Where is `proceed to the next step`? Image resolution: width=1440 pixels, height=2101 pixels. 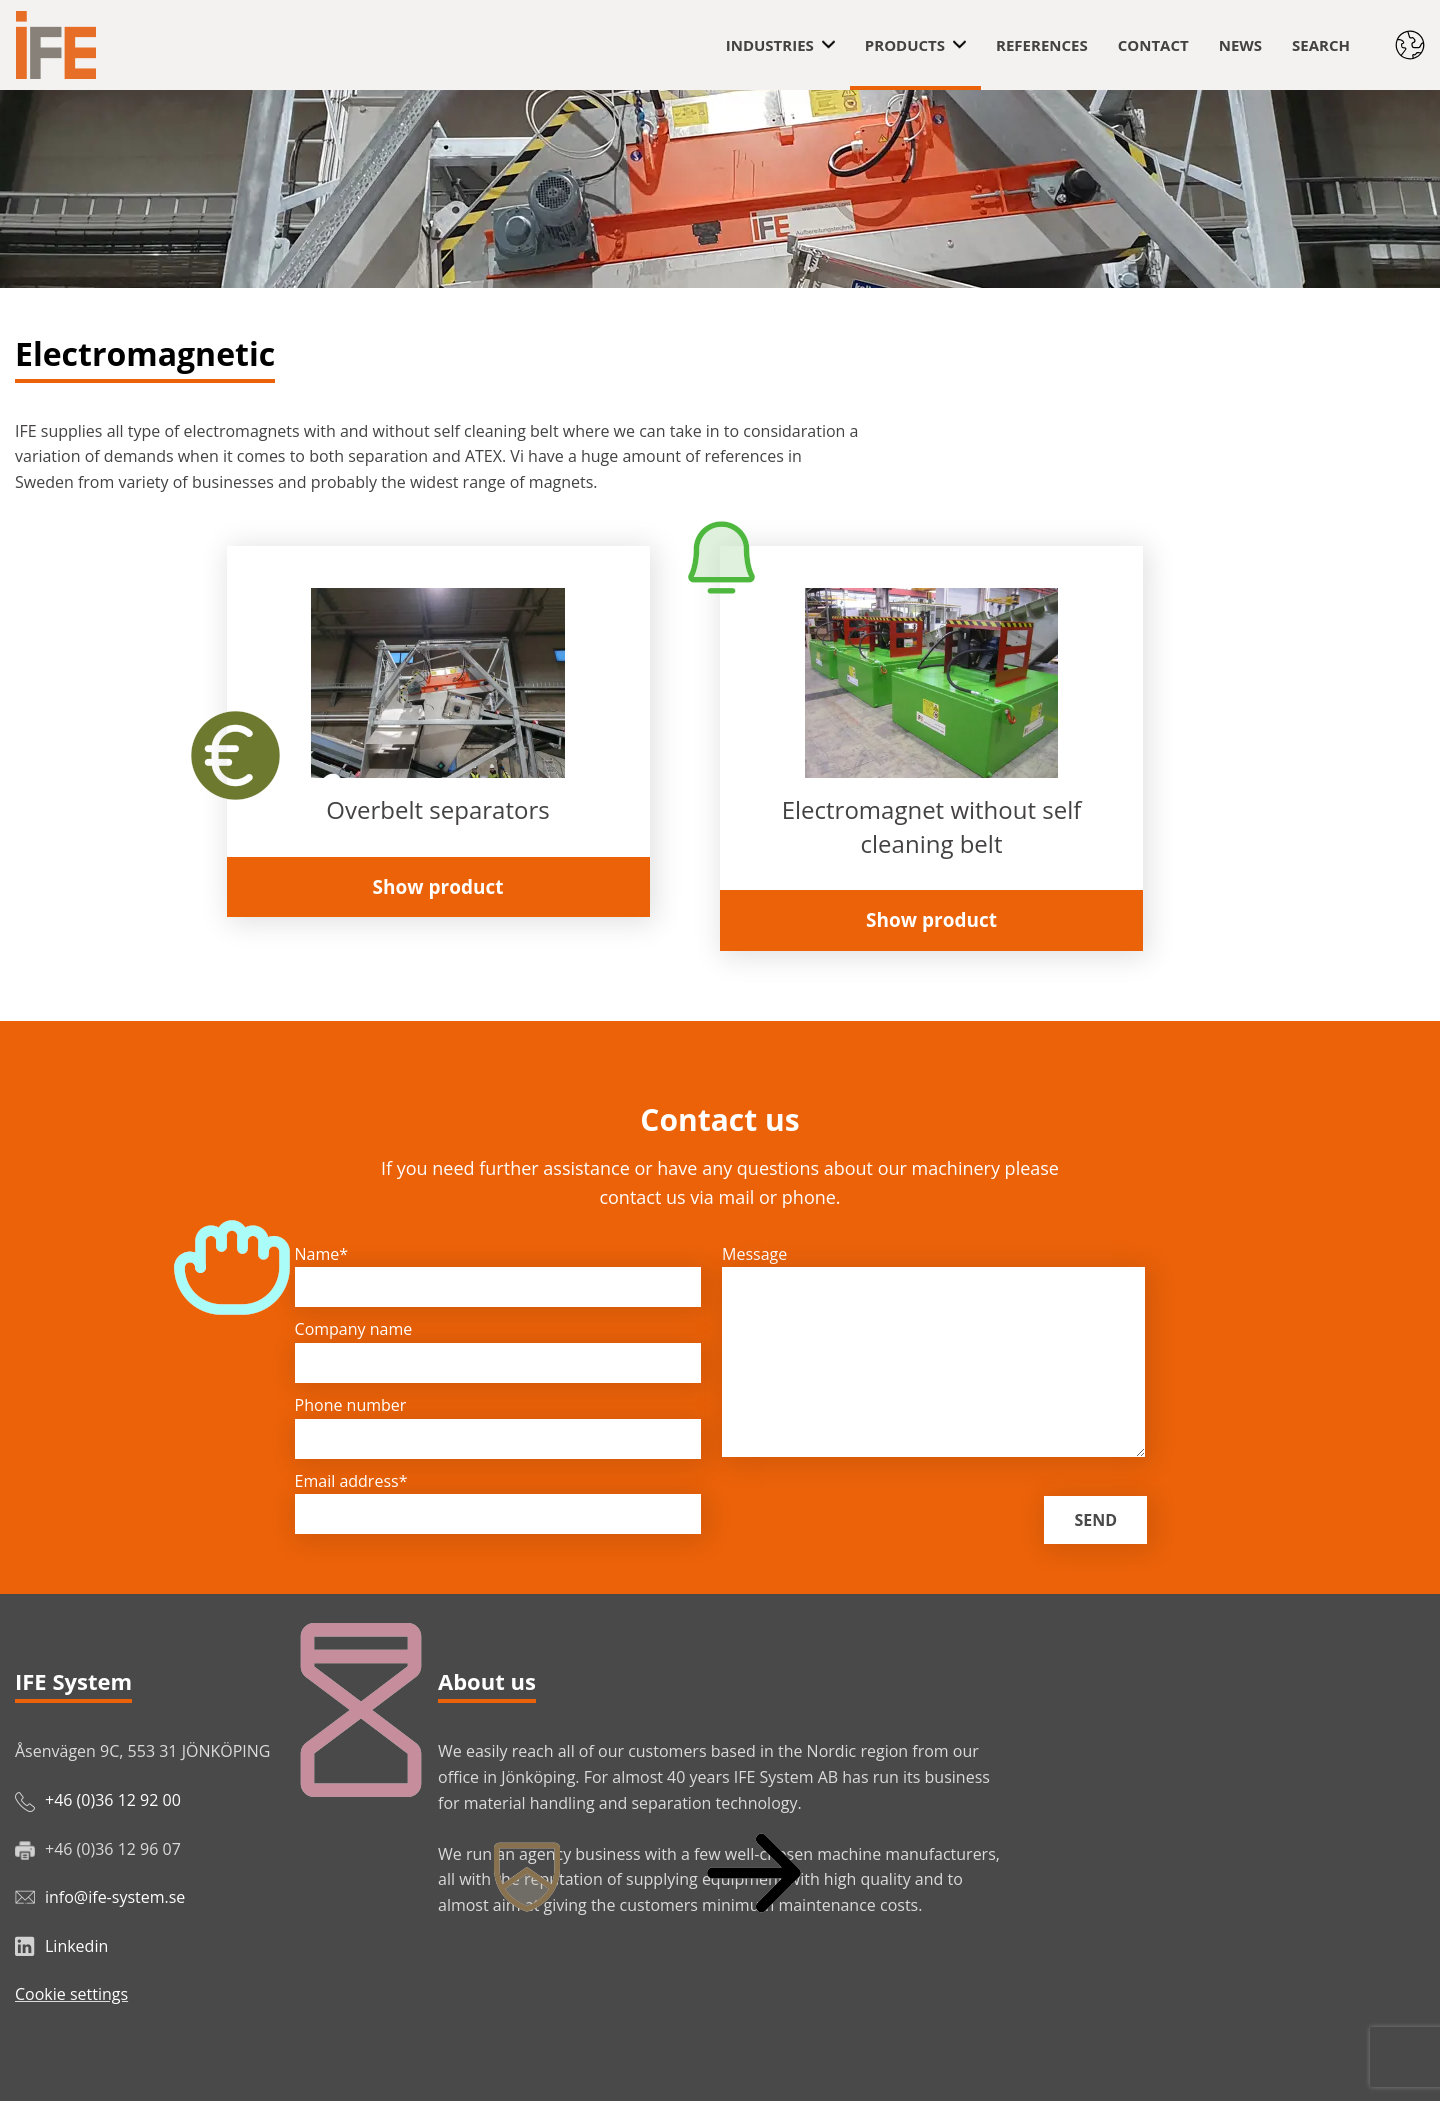
proceed to the next step is located at coordinates (754, 1873).